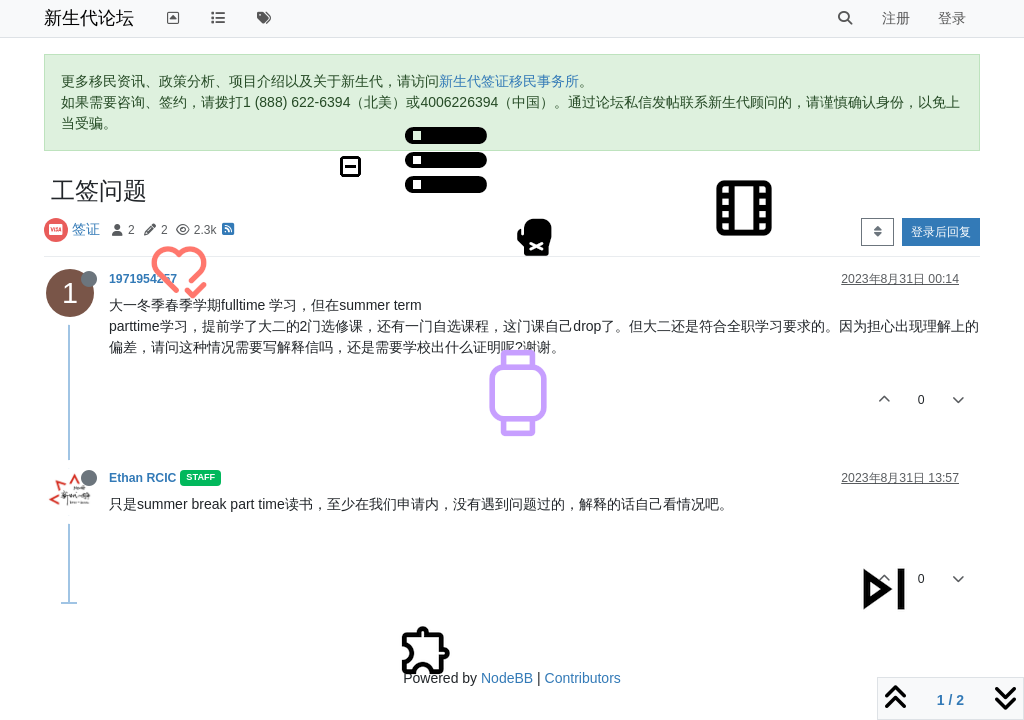 This screenshot has height=720, width=1024. I want to click on access smartwatch settings or connectivity, so click(518, 393).